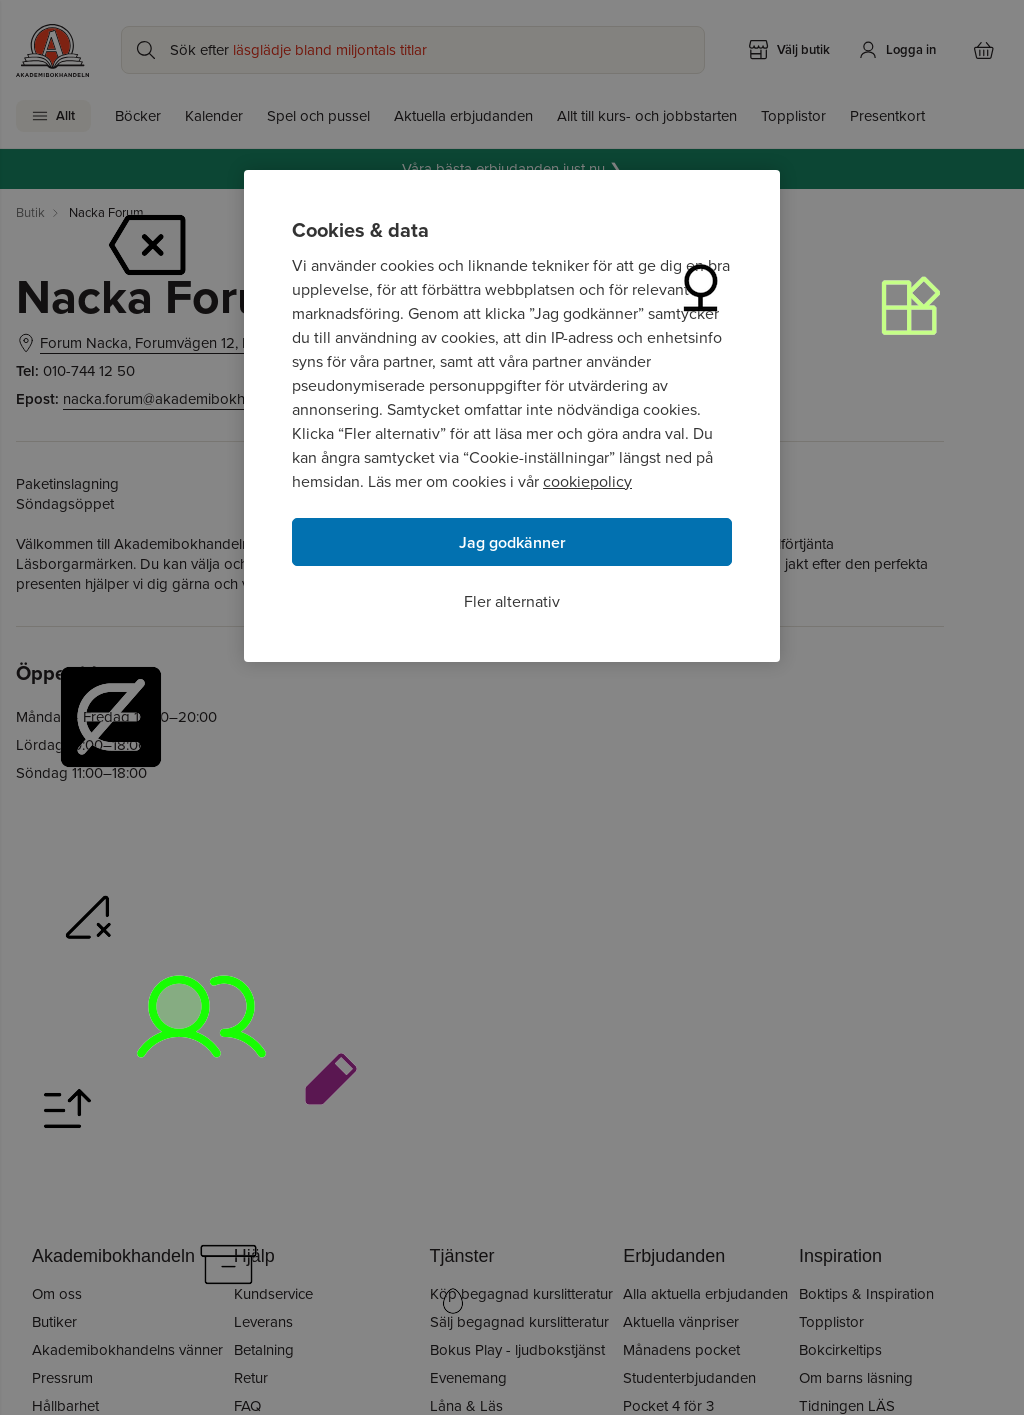  I want to click on indicates item is not part of a set or group, so click(111, 717).